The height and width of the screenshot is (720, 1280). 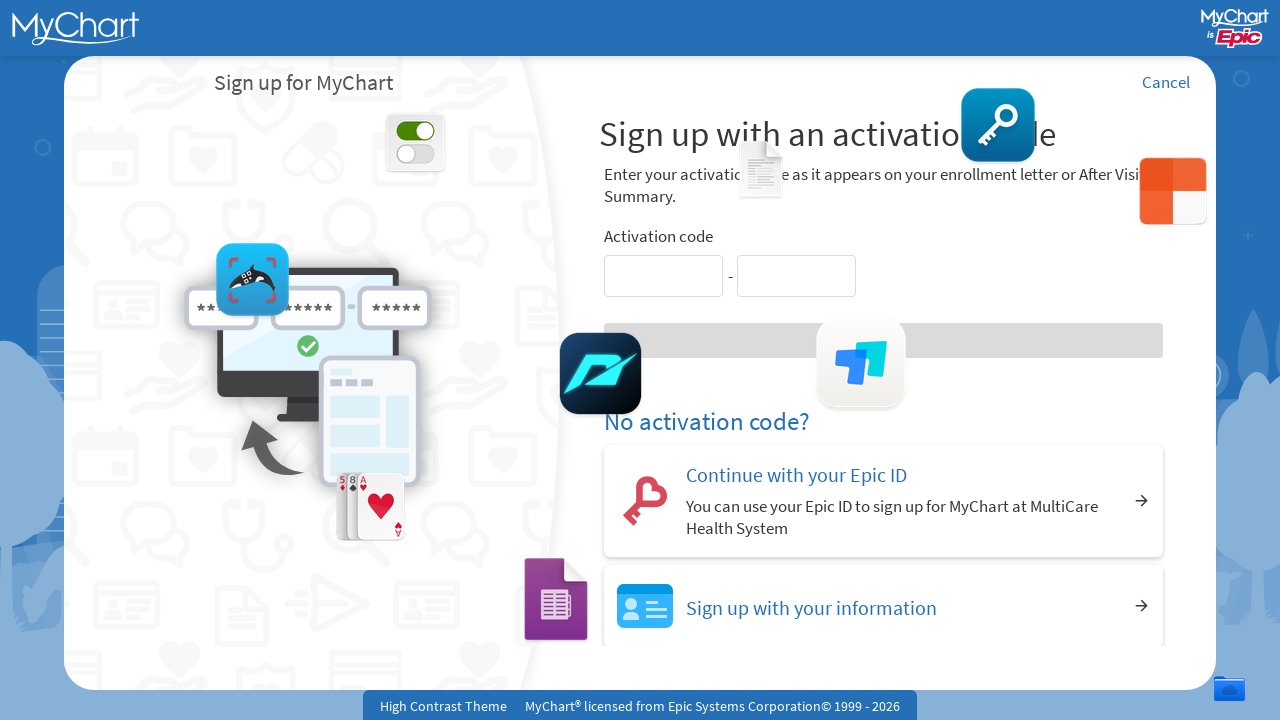 I want to click on open nextcloud password manager, so click(x=998, y=125).